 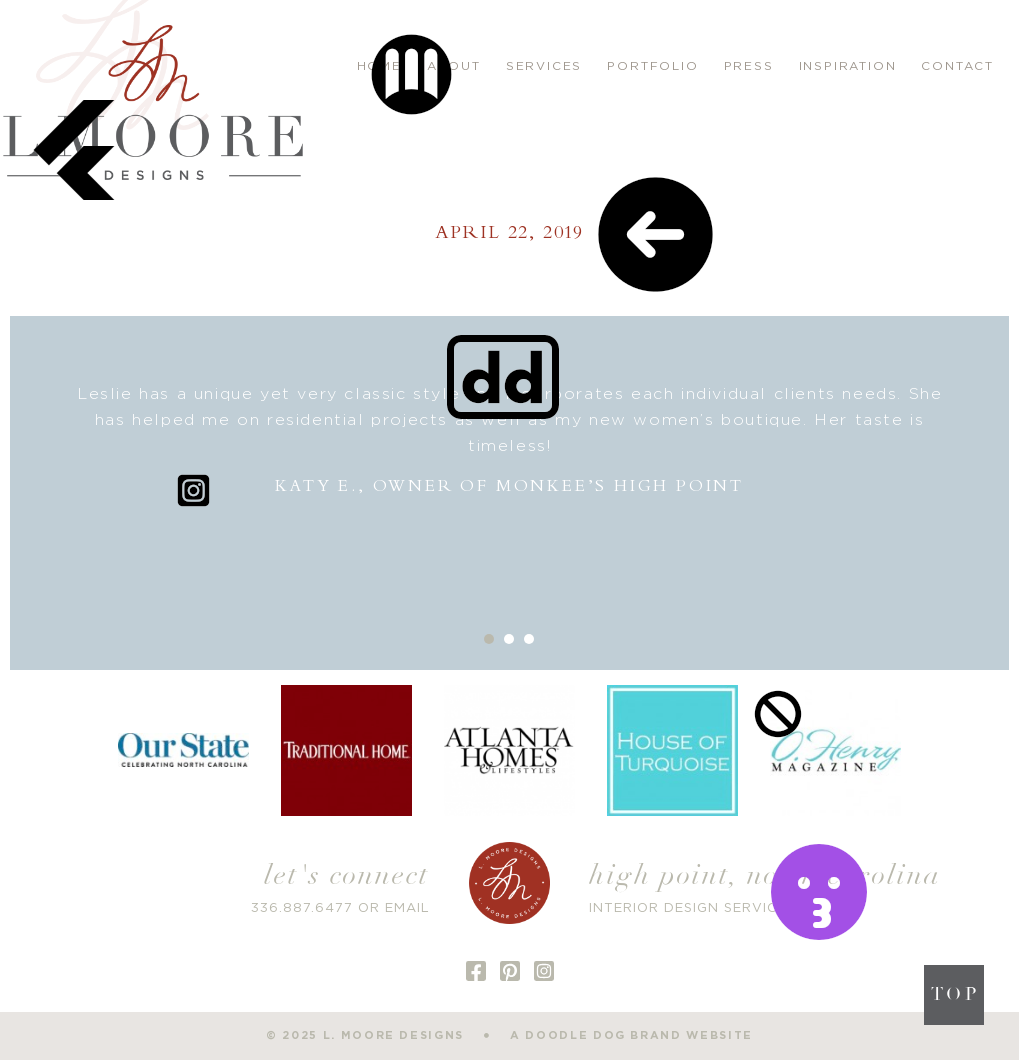 I want to click on send a kiss or blowing kiss emoji reaction, so click(x=819, y=892).